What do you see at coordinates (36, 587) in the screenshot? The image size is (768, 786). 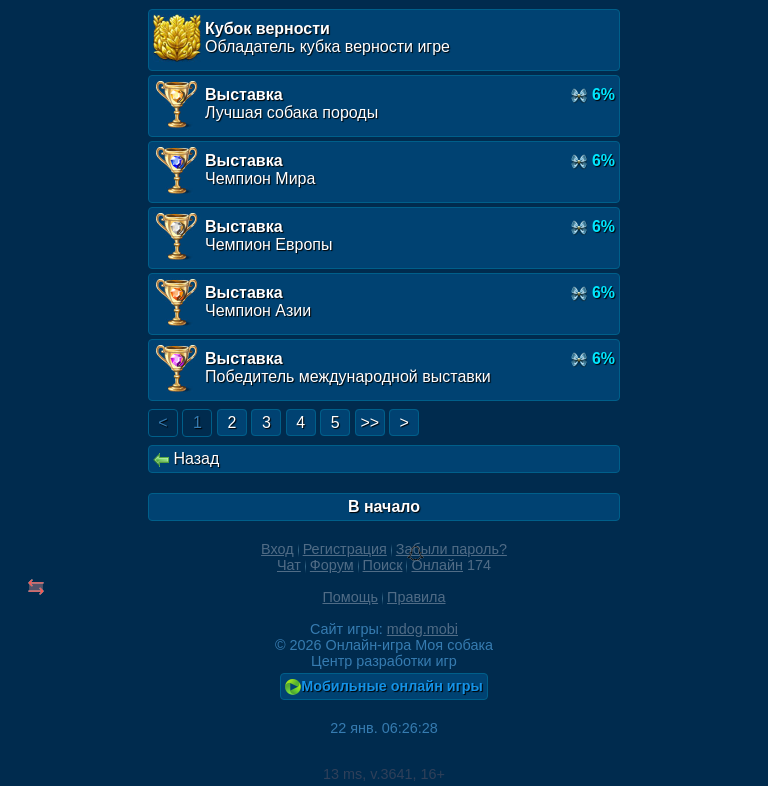 I see `swap or exchange items` at bounding box center [36, 587].